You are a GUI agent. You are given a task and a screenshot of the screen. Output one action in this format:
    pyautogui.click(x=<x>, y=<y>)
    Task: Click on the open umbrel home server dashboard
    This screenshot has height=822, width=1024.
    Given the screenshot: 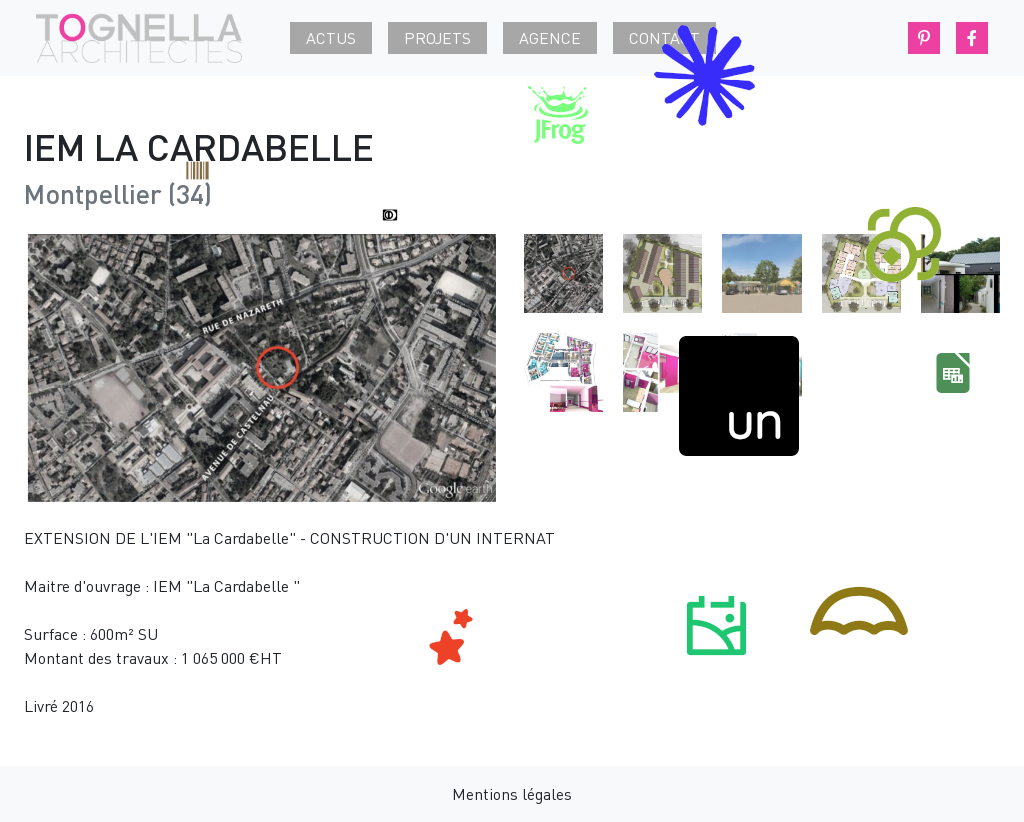 What is the action you would take?
    pyautogui.click(x=859, y=611)
    